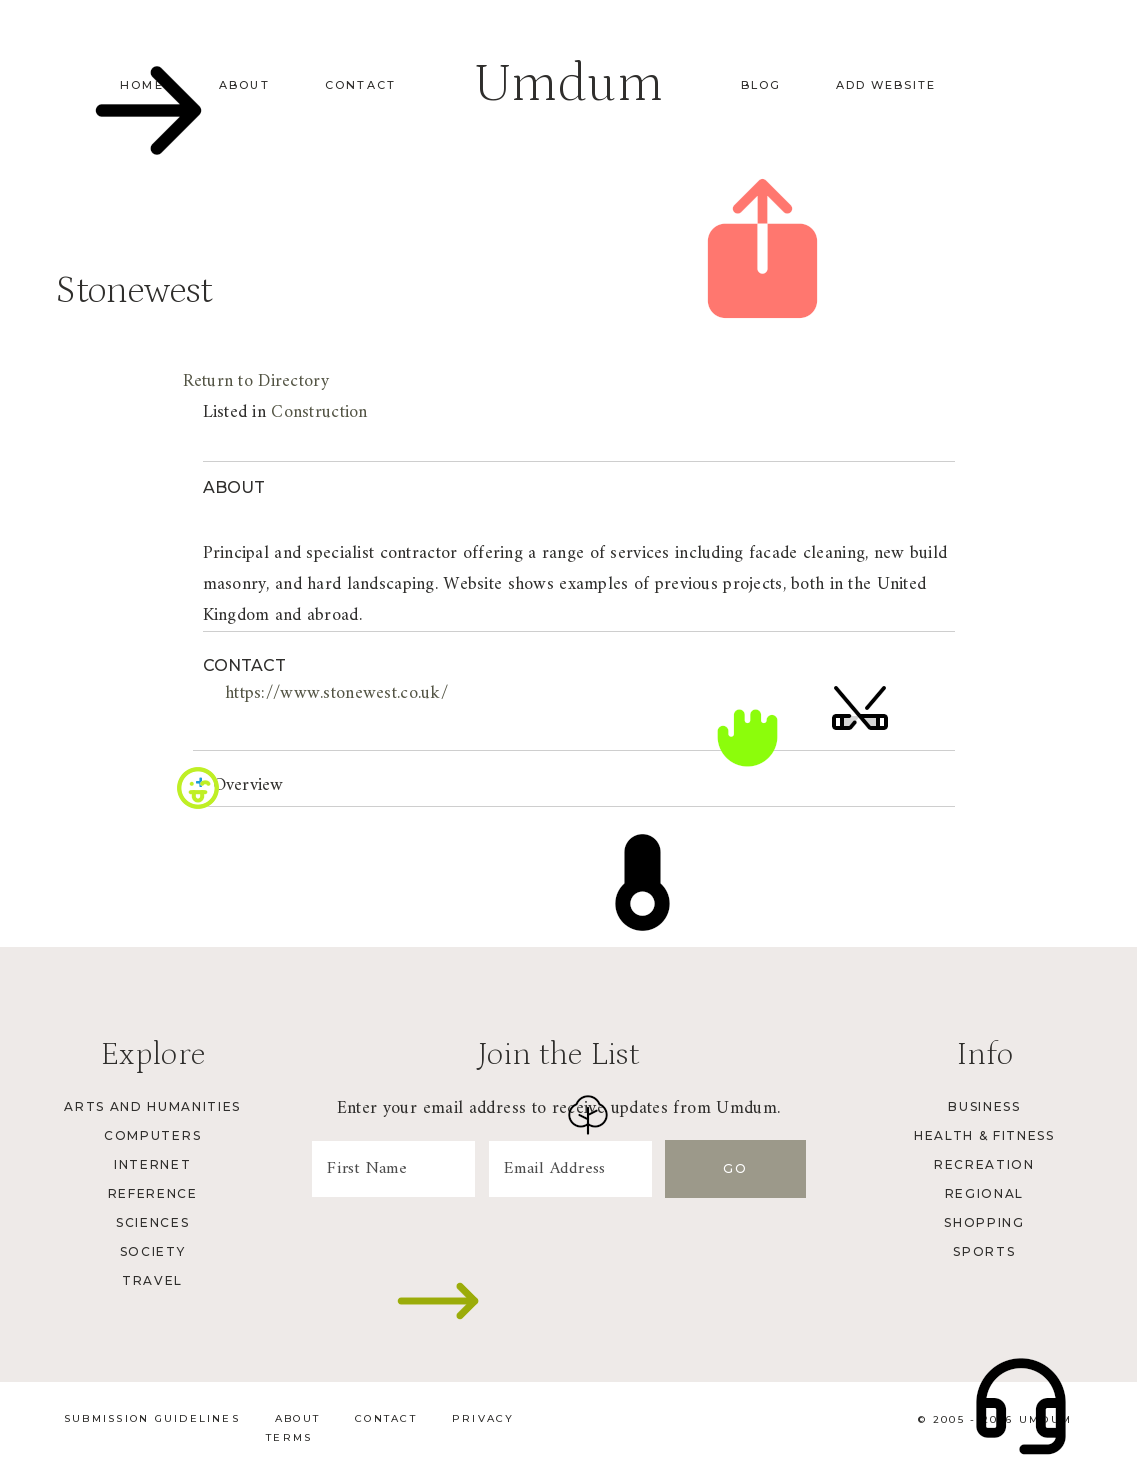 The image size is (1137, 1471). What do you see at coordinates (642, 882) in the screenshot?
I see `indicates lowest temperature or cold setting` at bounding box center [642, 882].